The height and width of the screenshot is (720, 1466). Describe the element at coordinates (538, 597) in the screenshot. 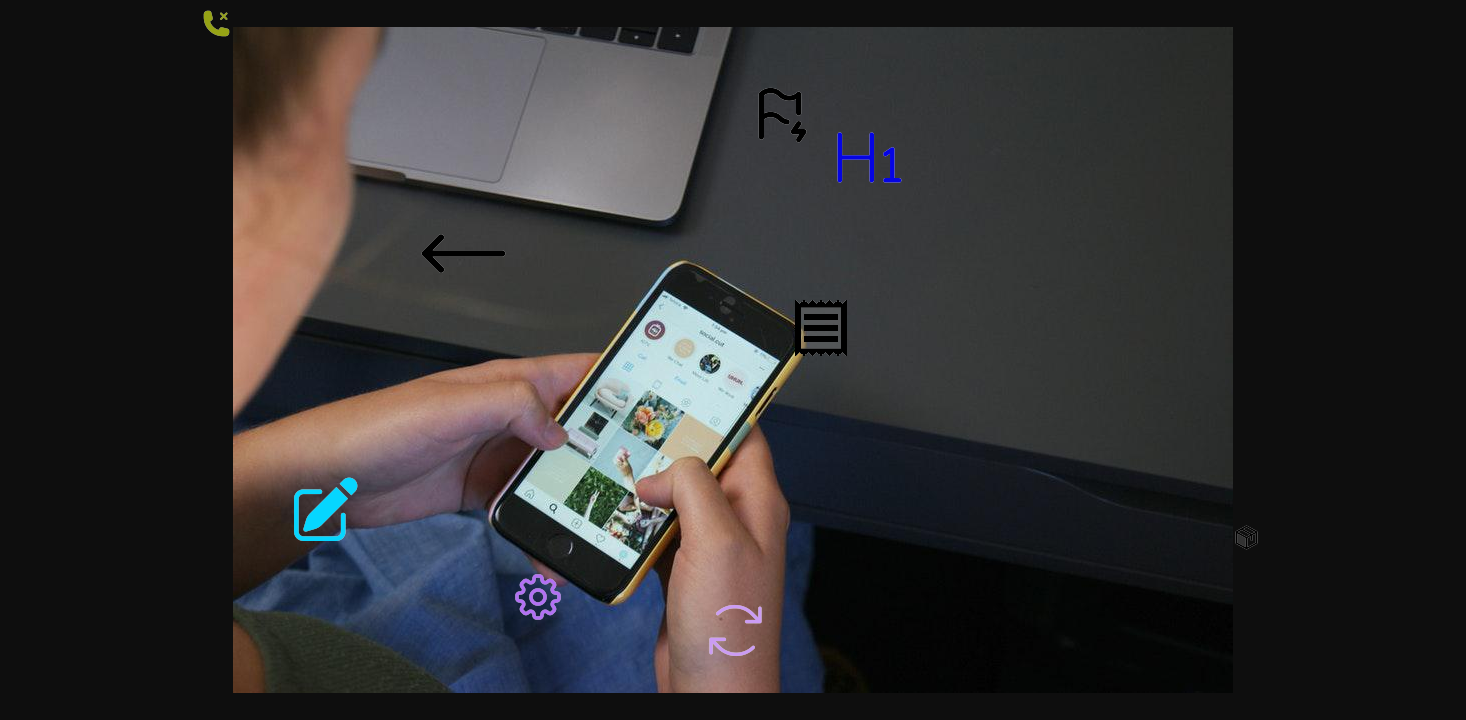

I see `access settings or preferences` at that location.